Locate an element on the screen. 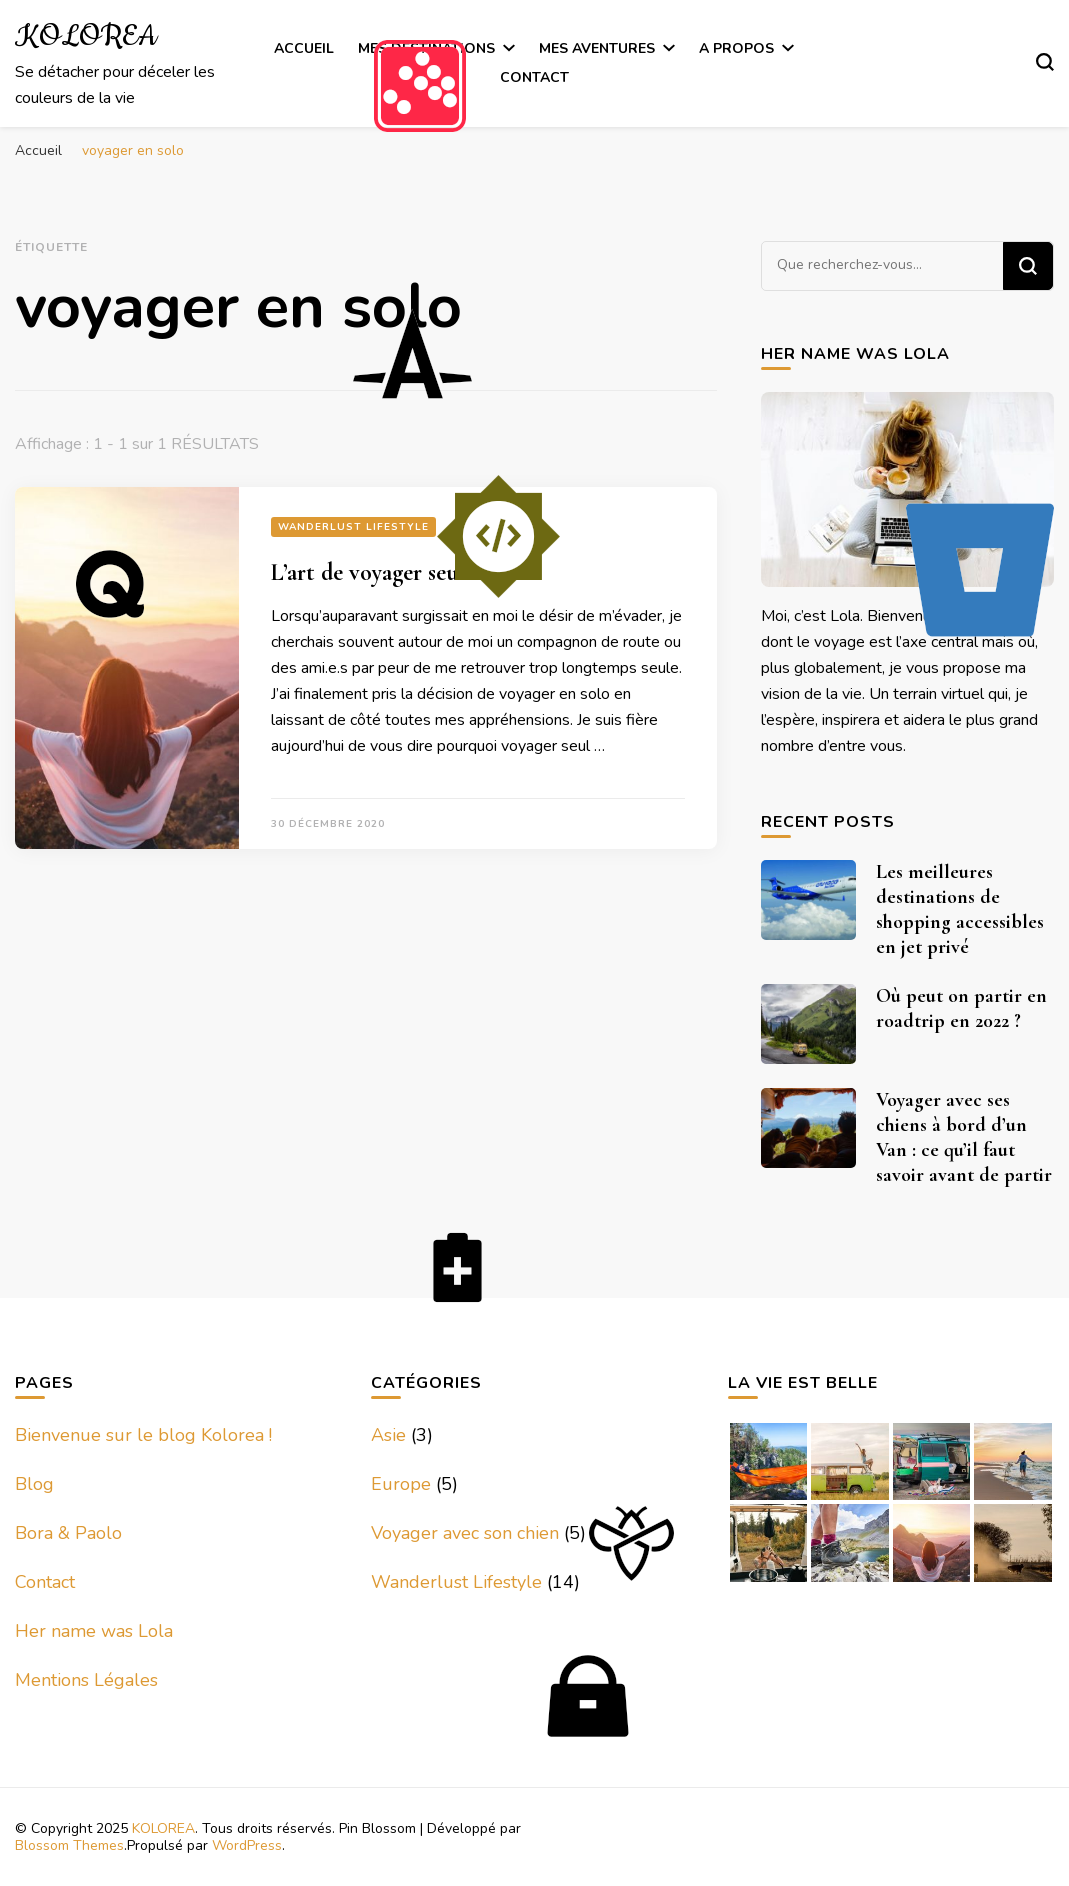  open qase test management platform is located at coordinates (110, 584).